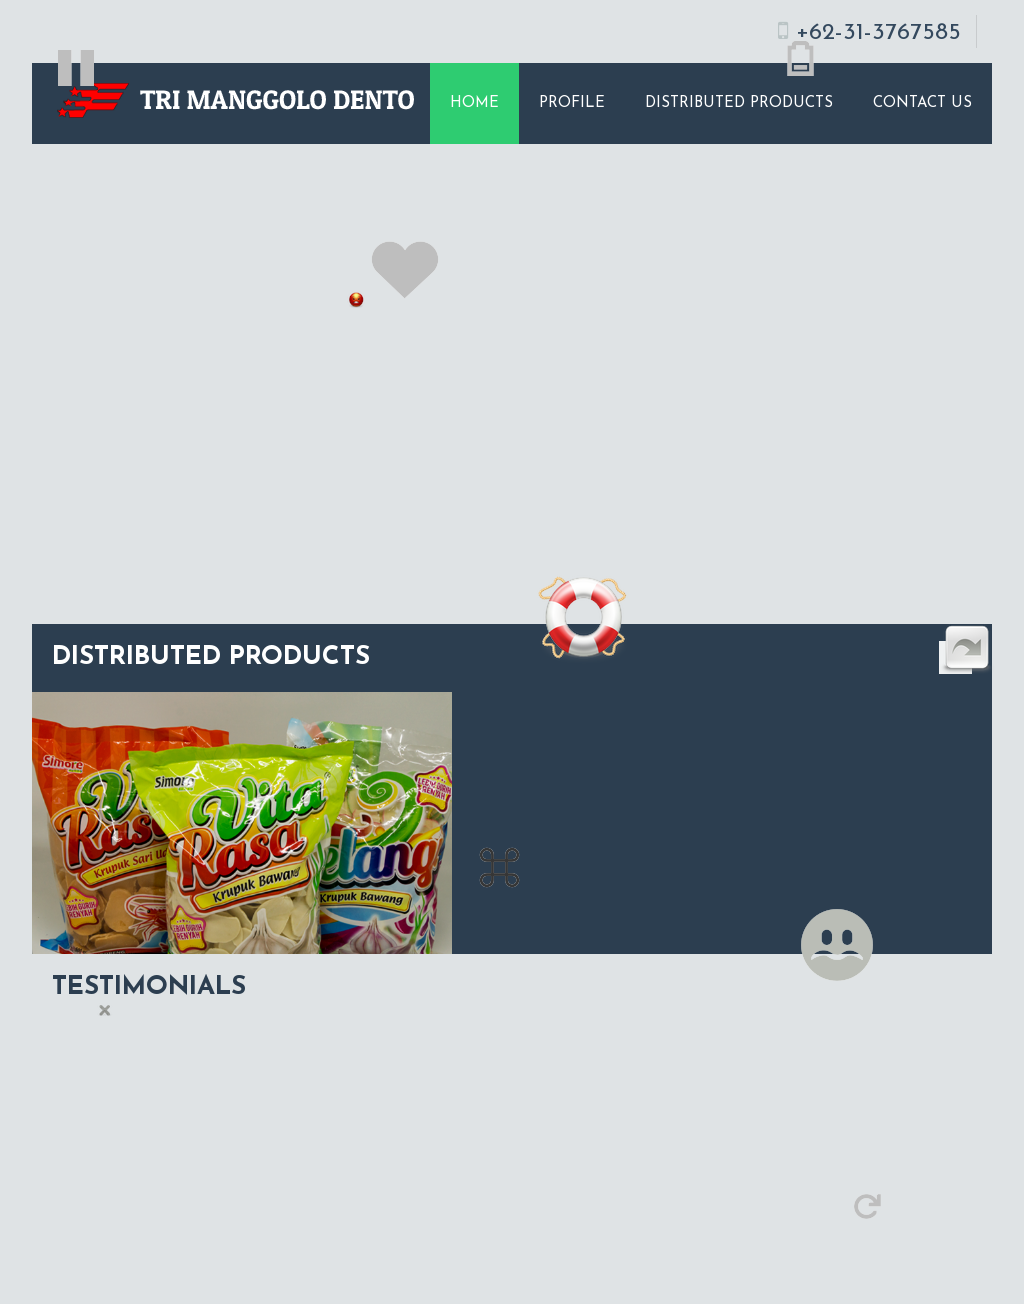 The height and width of the screenshot is (1304, 1024). I want to click on pause media playback, so click(76, 68).